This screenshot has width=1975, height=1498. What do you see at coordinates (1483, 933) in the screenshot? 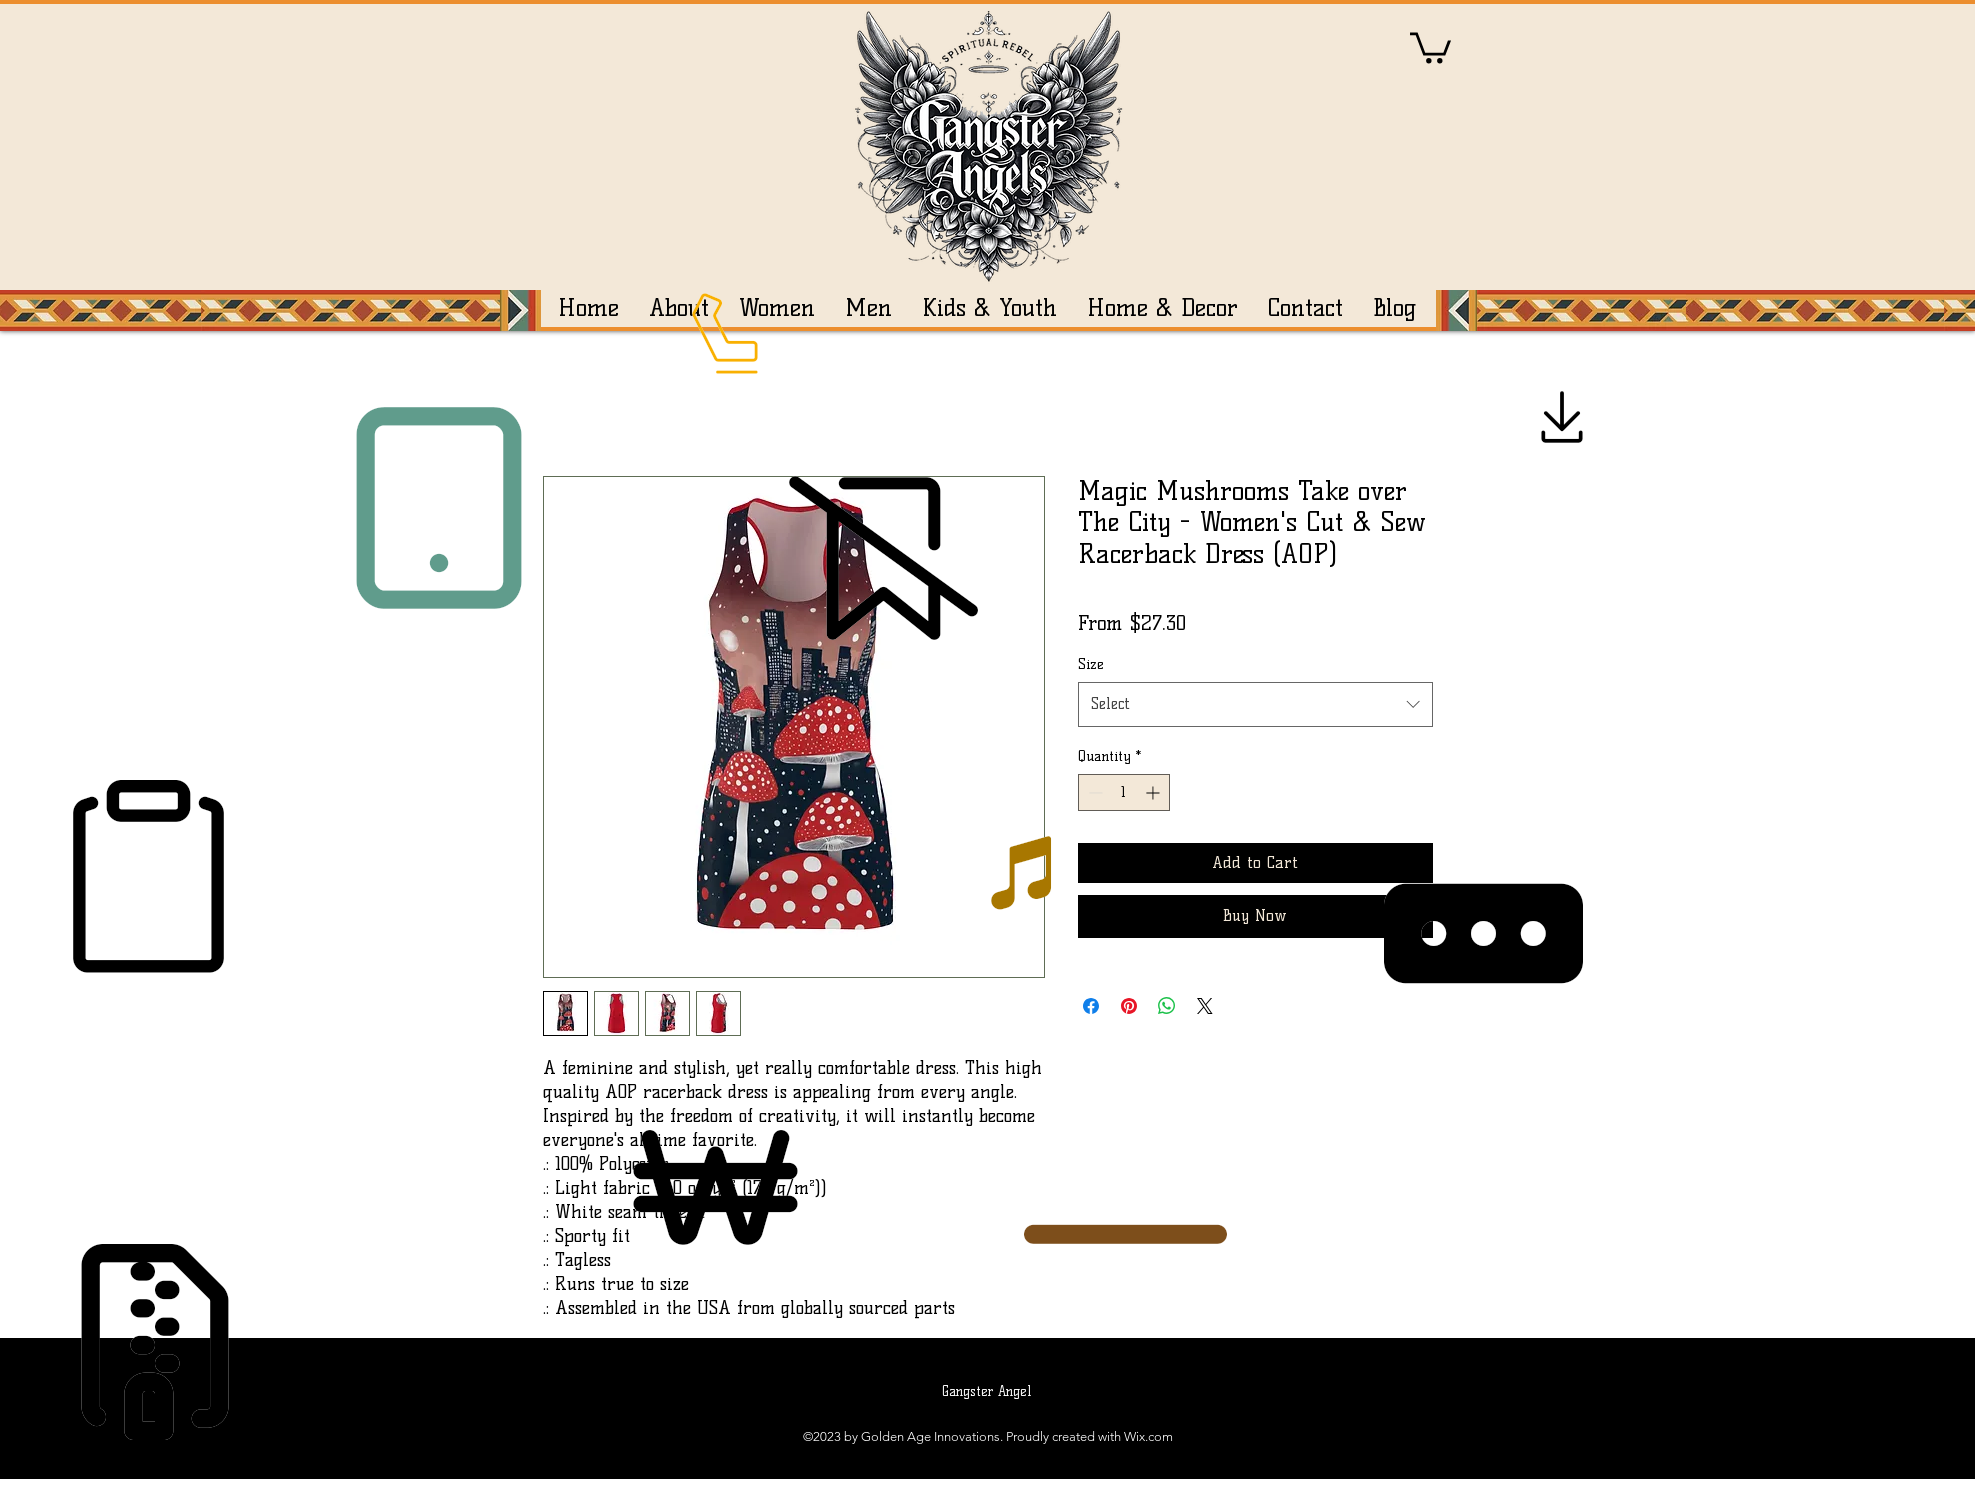
I see `access more options or actions` at bounding box center [1483, 933].